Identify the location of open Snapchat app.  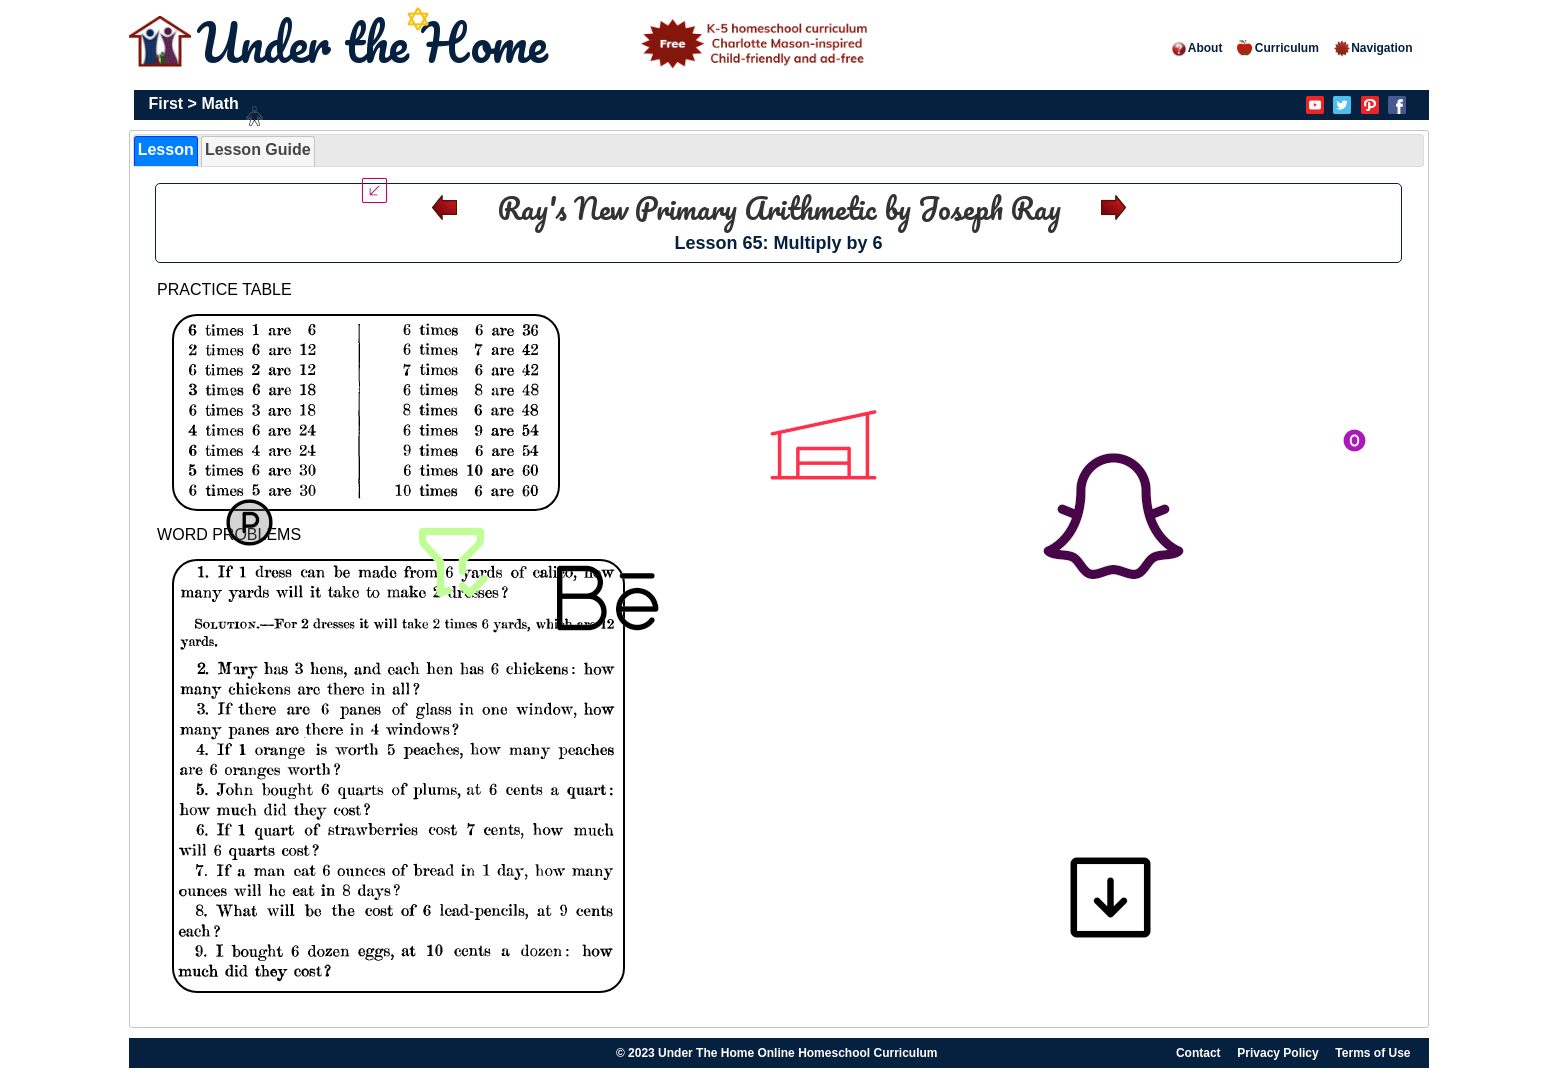
(1113, 518).